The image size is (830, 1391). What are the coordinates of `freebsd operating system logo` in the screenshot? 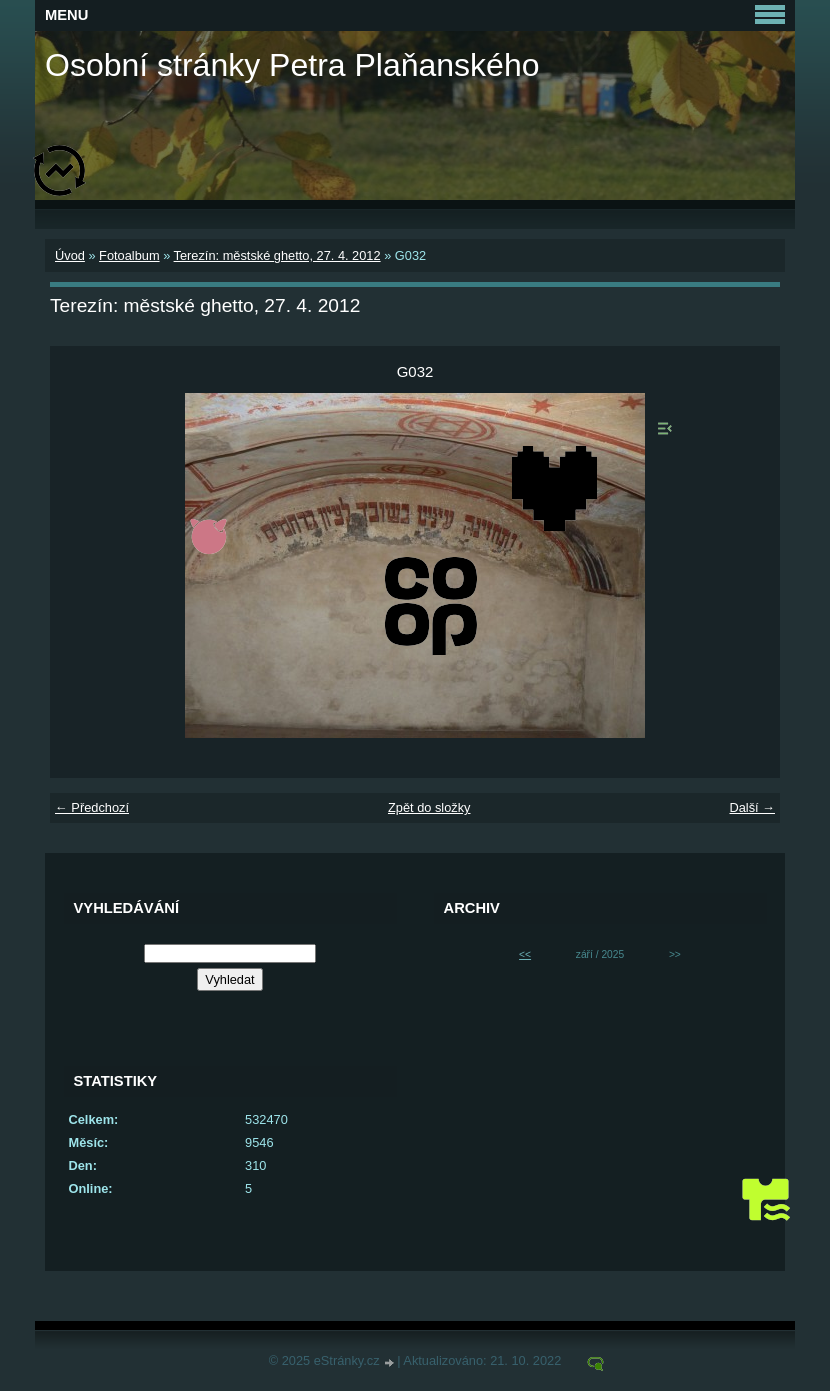 It's located at (208, 536).